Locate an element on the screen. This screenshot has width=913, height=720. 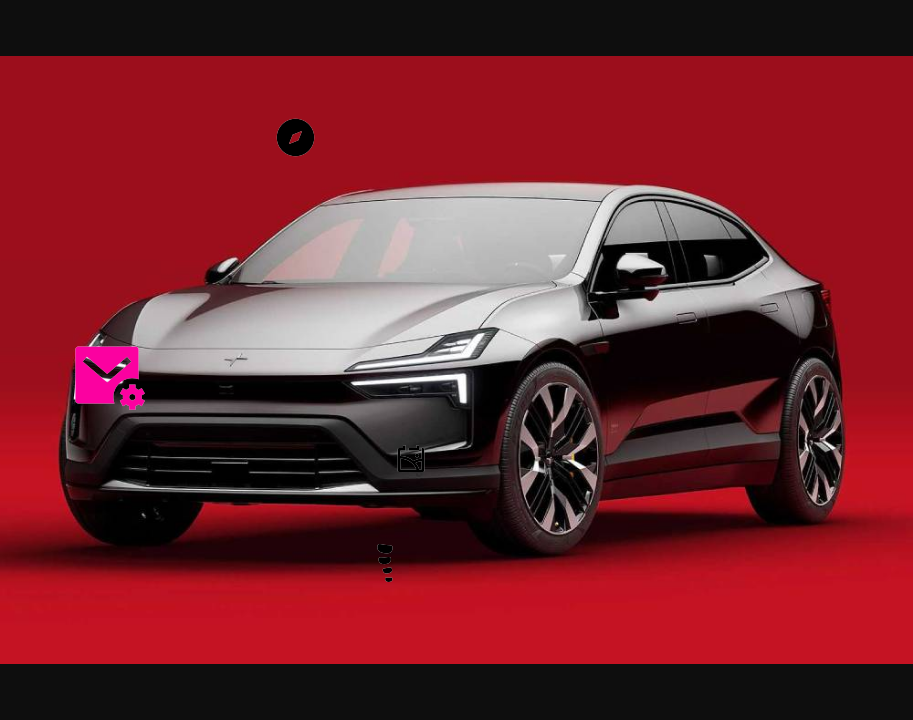
open navigation or compass app is located at coordinates (295, 137).